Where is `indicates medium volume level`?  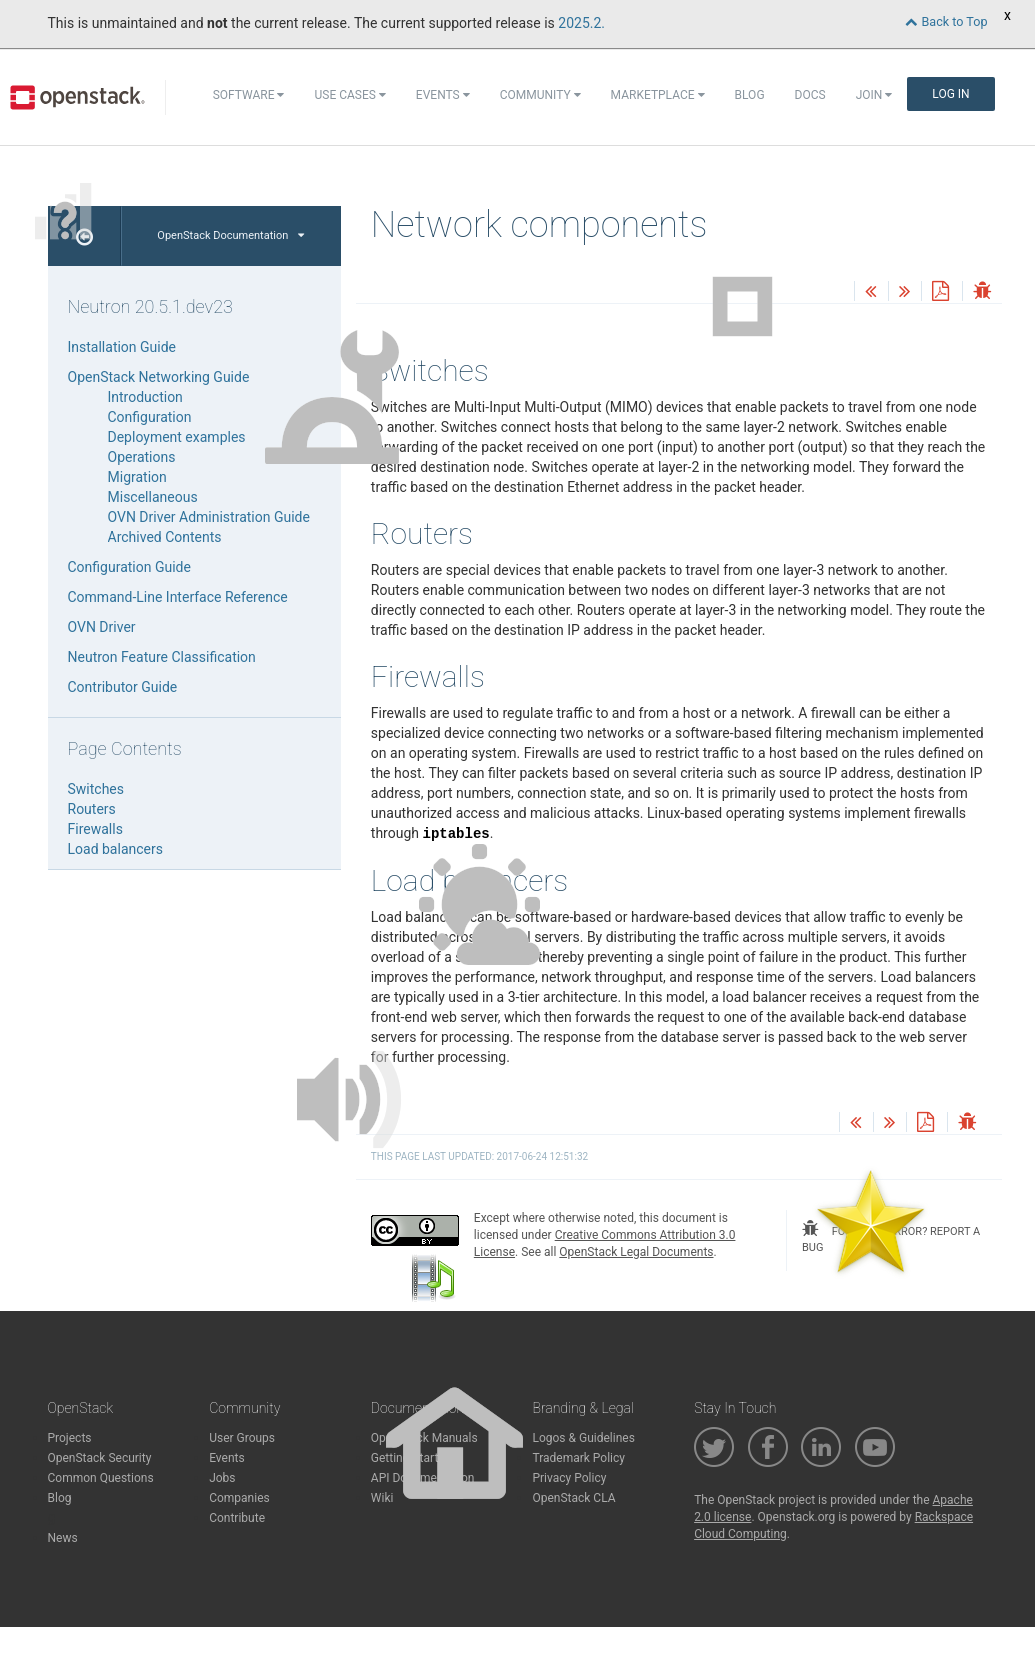 indicates medium volume level is located at coordinates (352, 1099).